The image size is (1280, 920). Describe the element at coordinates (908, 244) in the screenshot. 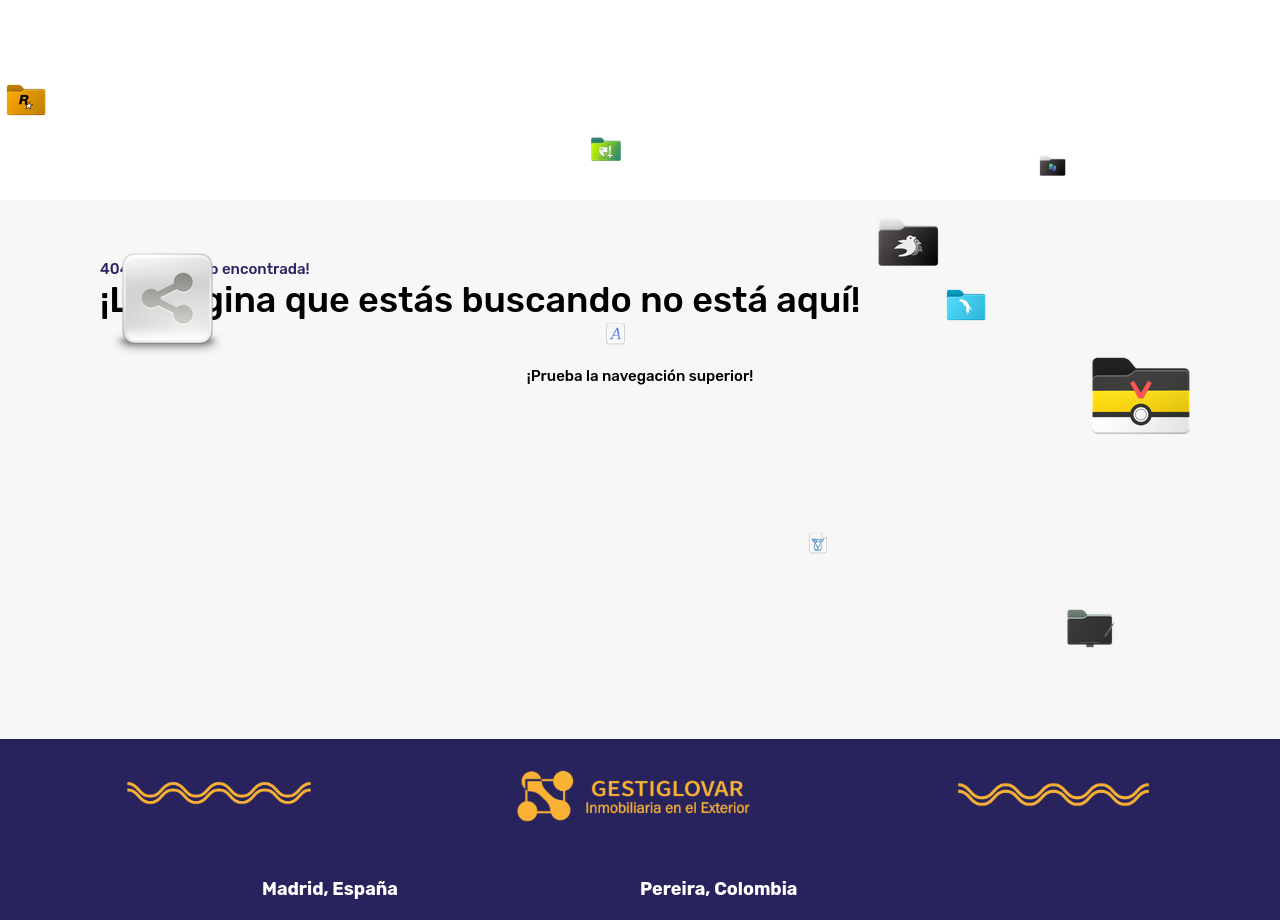

I see `folder containing bevy game engine project files` at that location.